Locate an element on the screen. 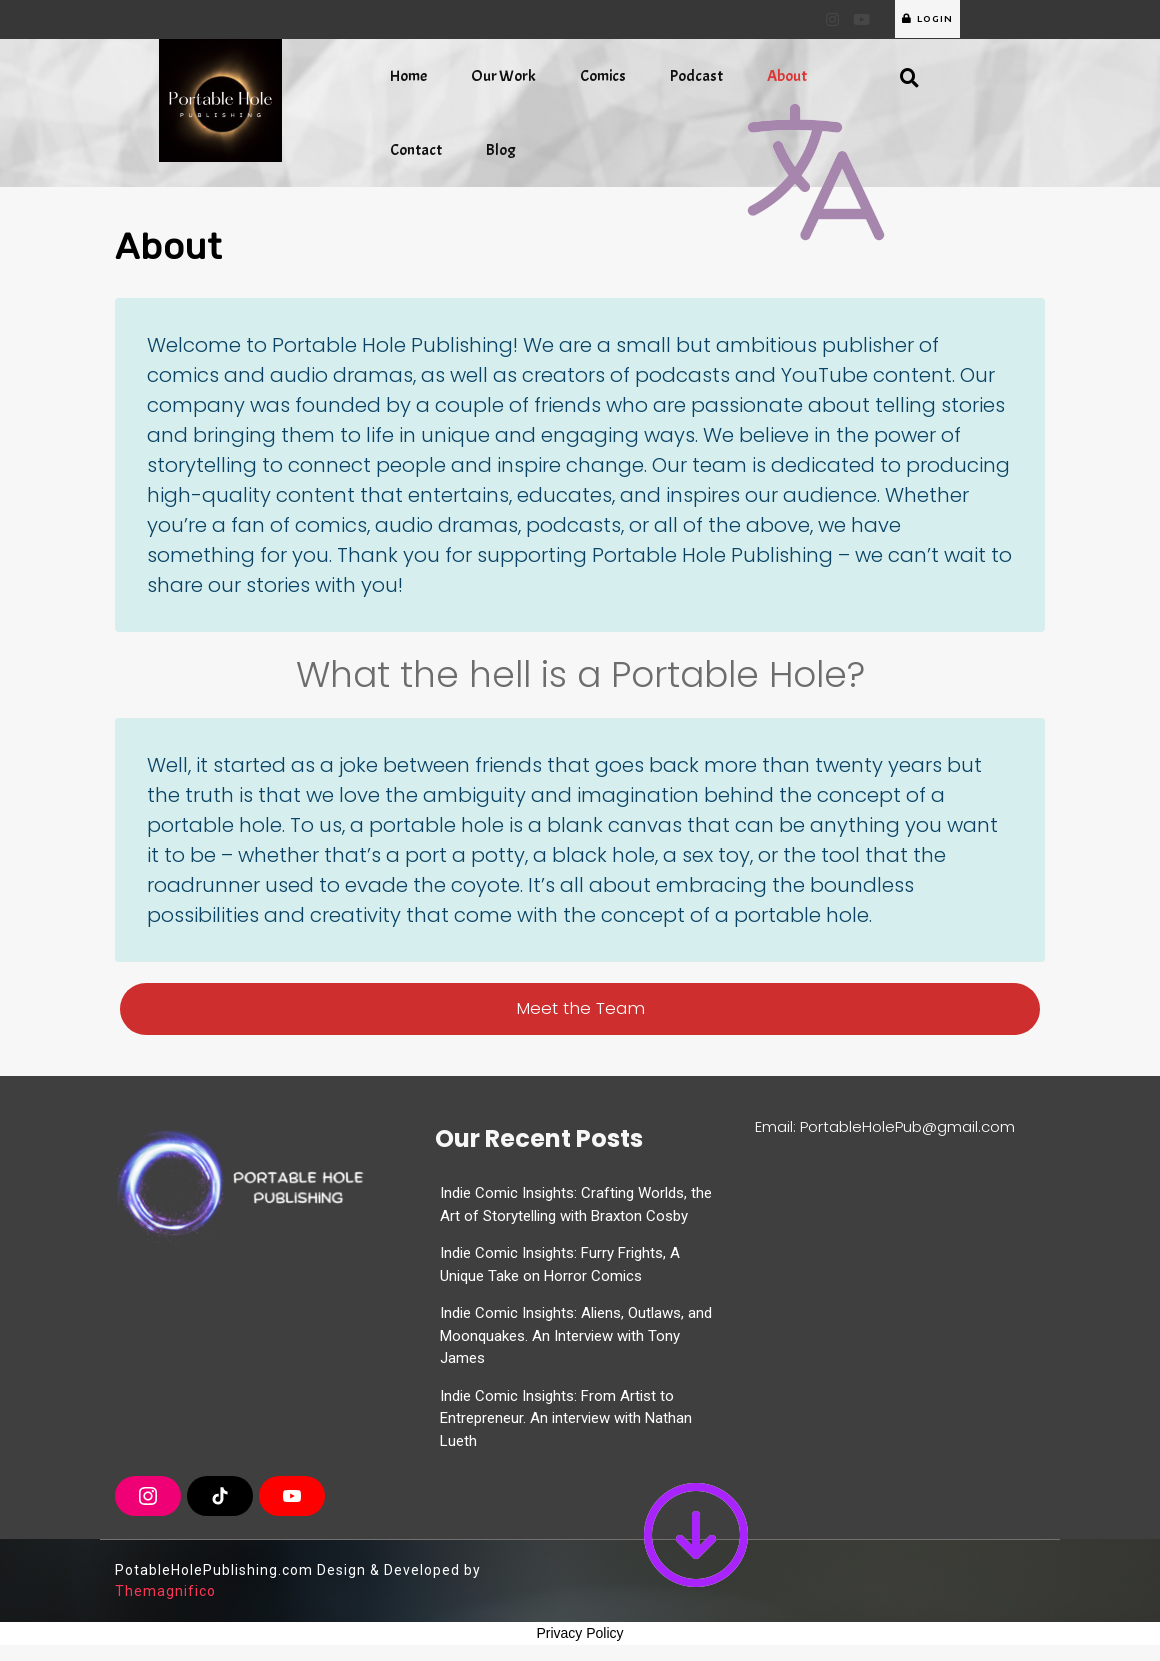  change language settings is located at coordinates (816, 172).